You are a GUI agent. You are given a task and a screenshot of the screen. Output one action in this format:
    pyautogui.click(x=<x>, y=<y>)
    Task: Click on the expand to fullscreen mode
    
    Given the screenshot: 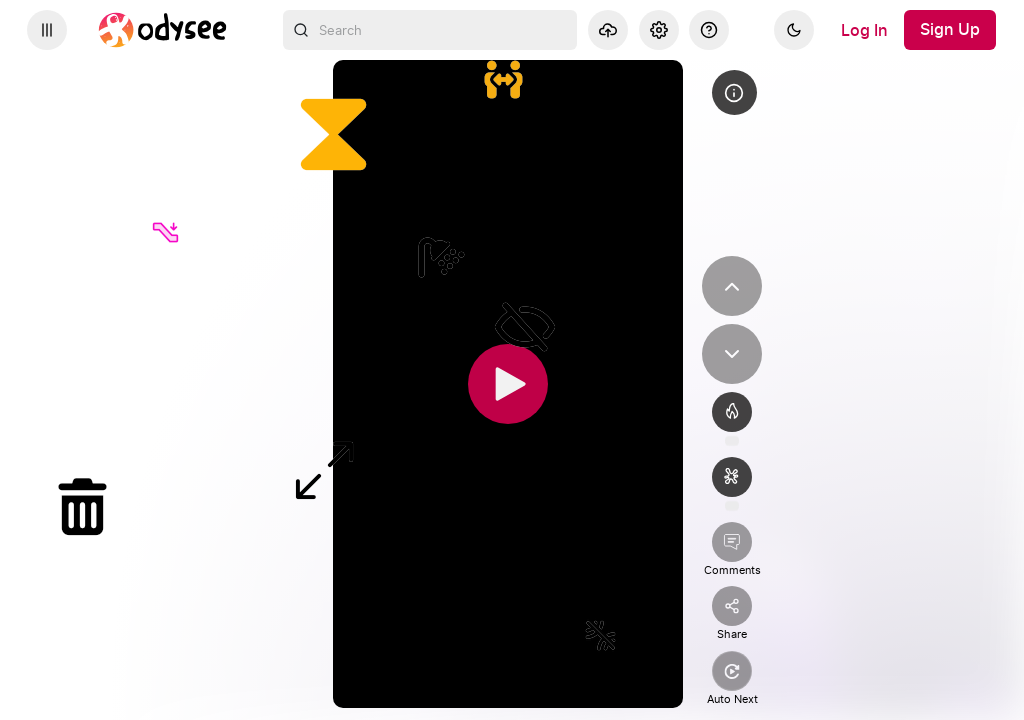 What is the action you would take?
    pyautogui.click(x=324, y=470)
    